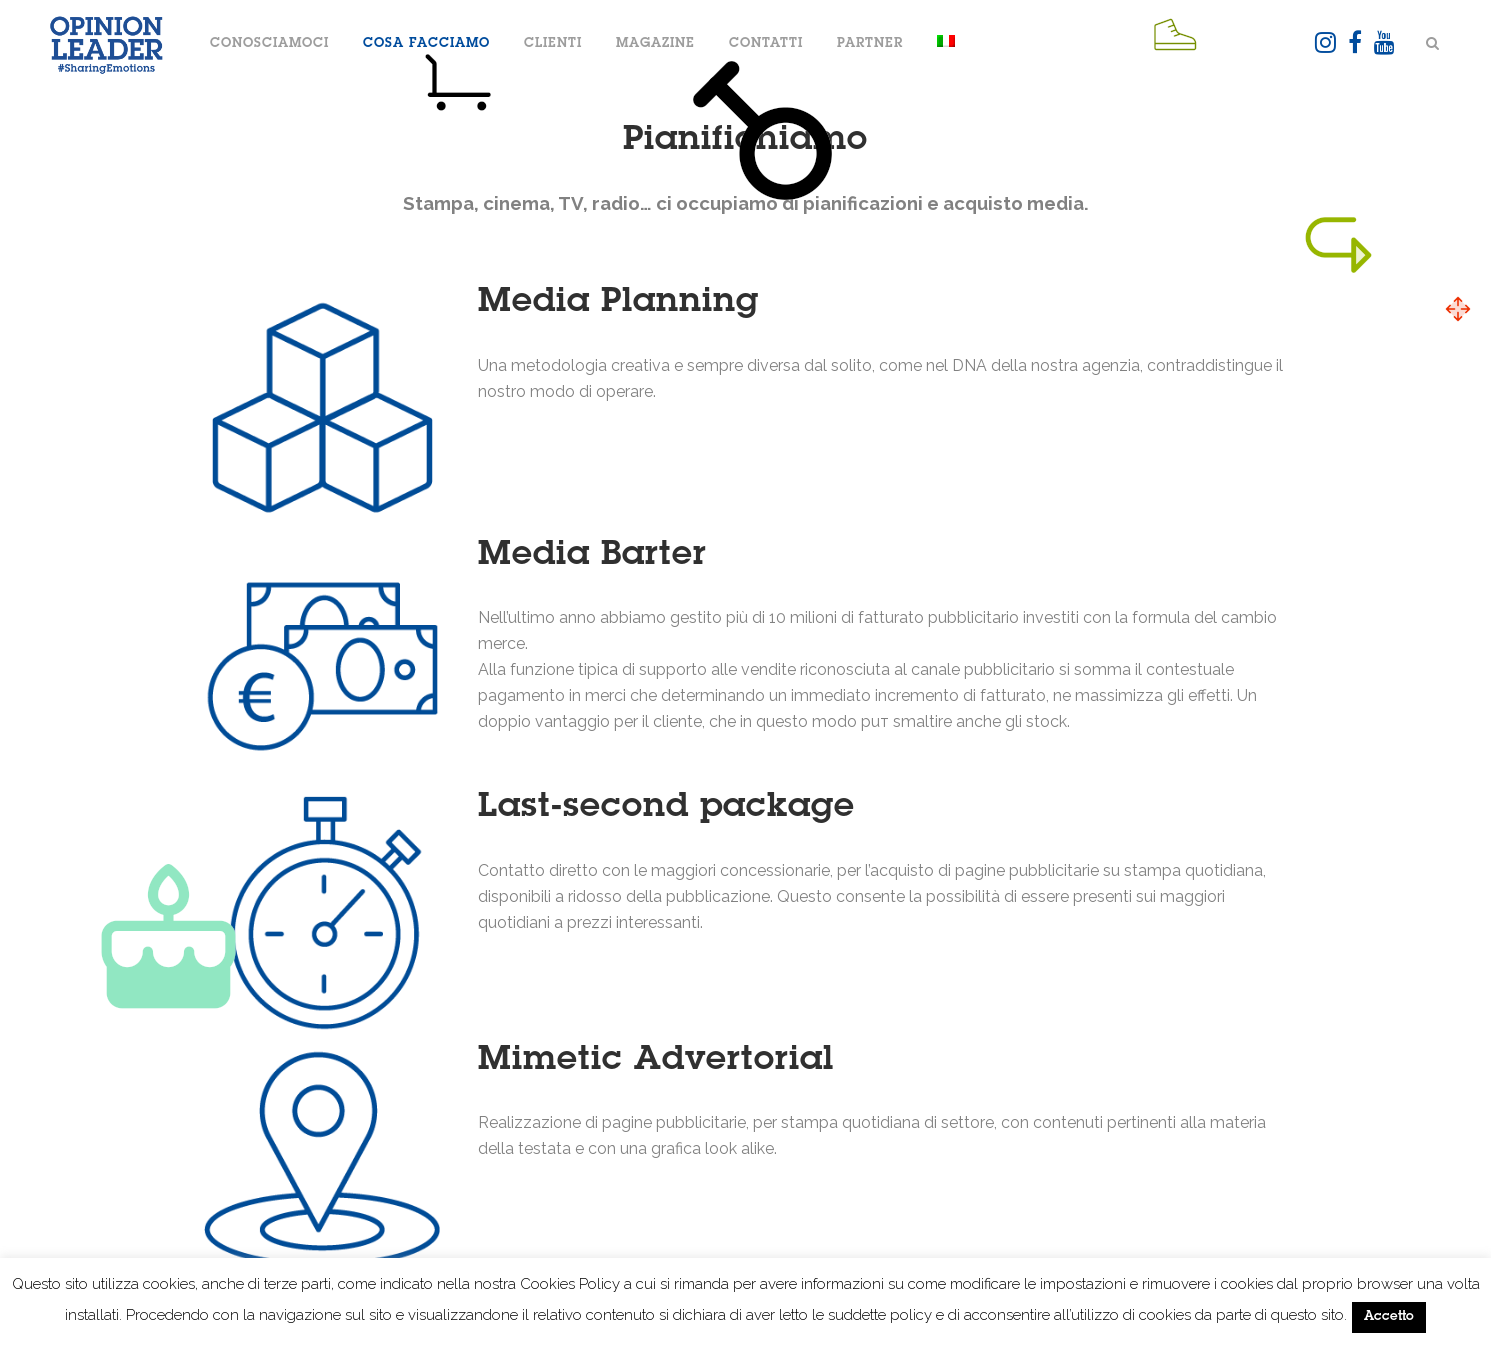  What do you see at coordinates (1458, 309) in the screenshot?
I see `expand content in all directions` at bounding box center [1458, 309].